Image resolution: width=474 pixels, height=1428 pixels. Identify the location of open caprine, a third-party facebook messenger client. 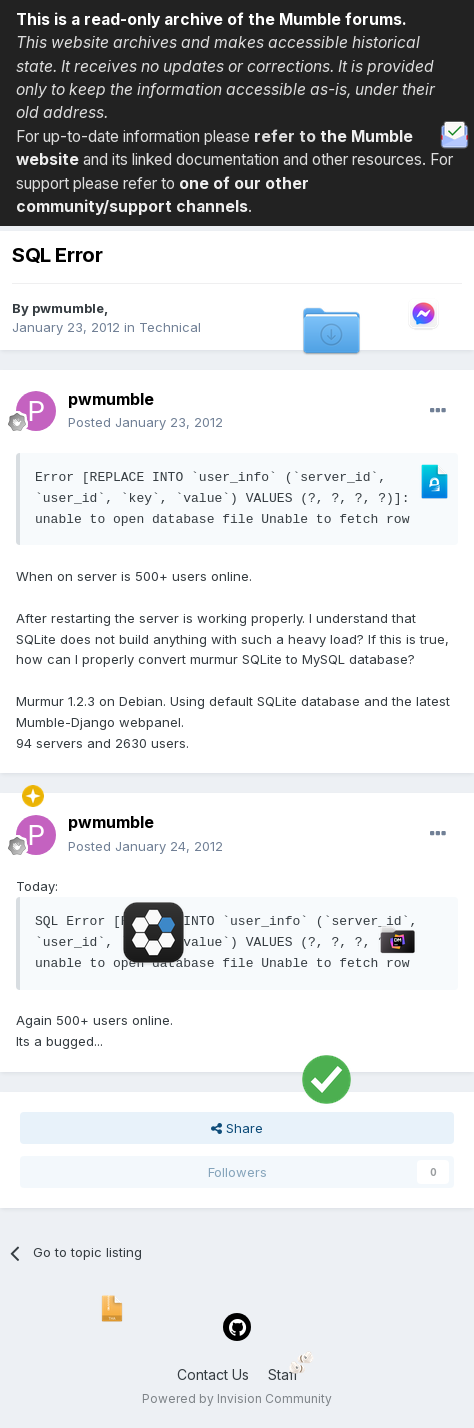
(423, 313).